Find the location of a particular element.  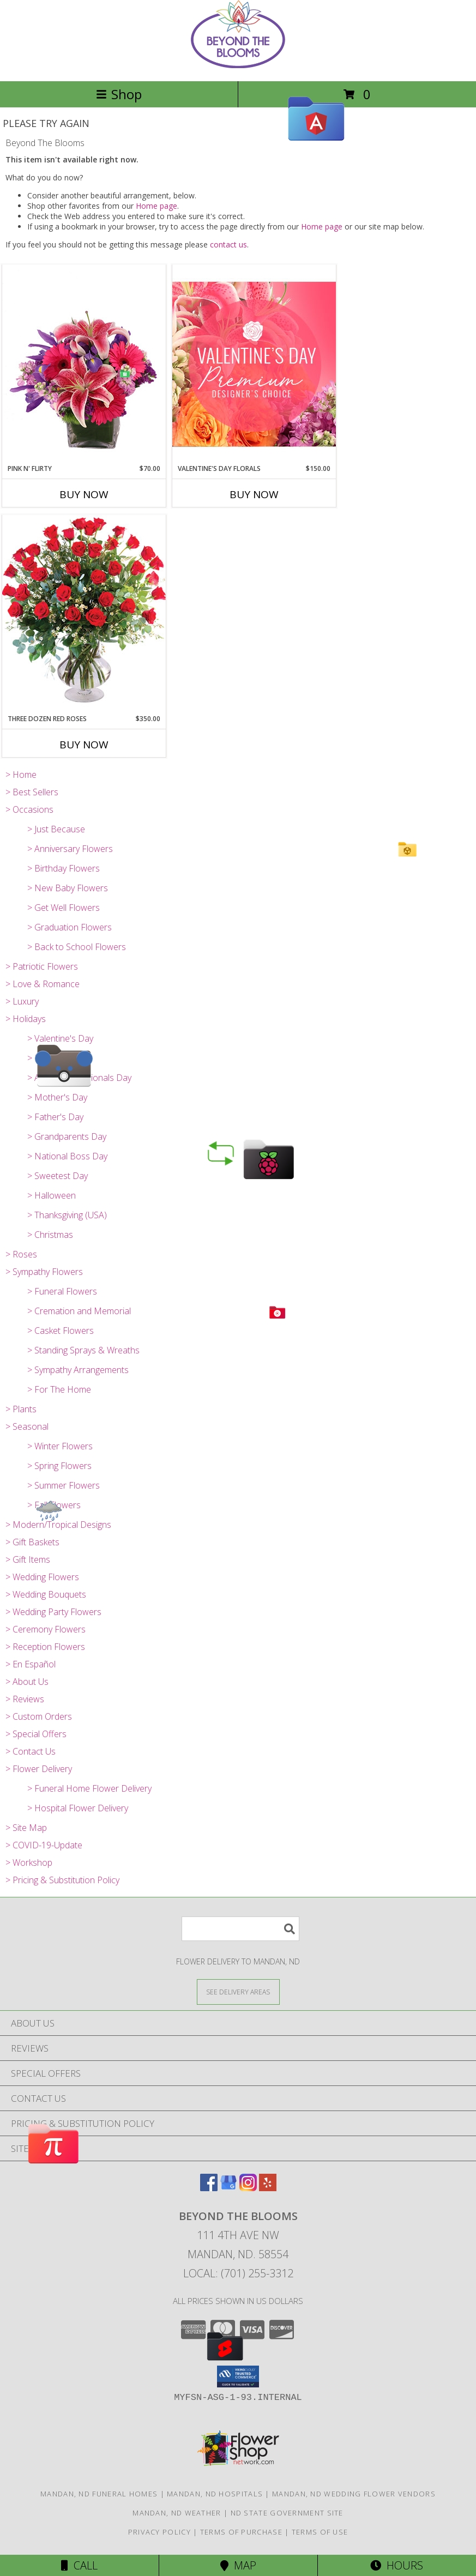

open mathematics folder is located at coordinates (53, 2145).